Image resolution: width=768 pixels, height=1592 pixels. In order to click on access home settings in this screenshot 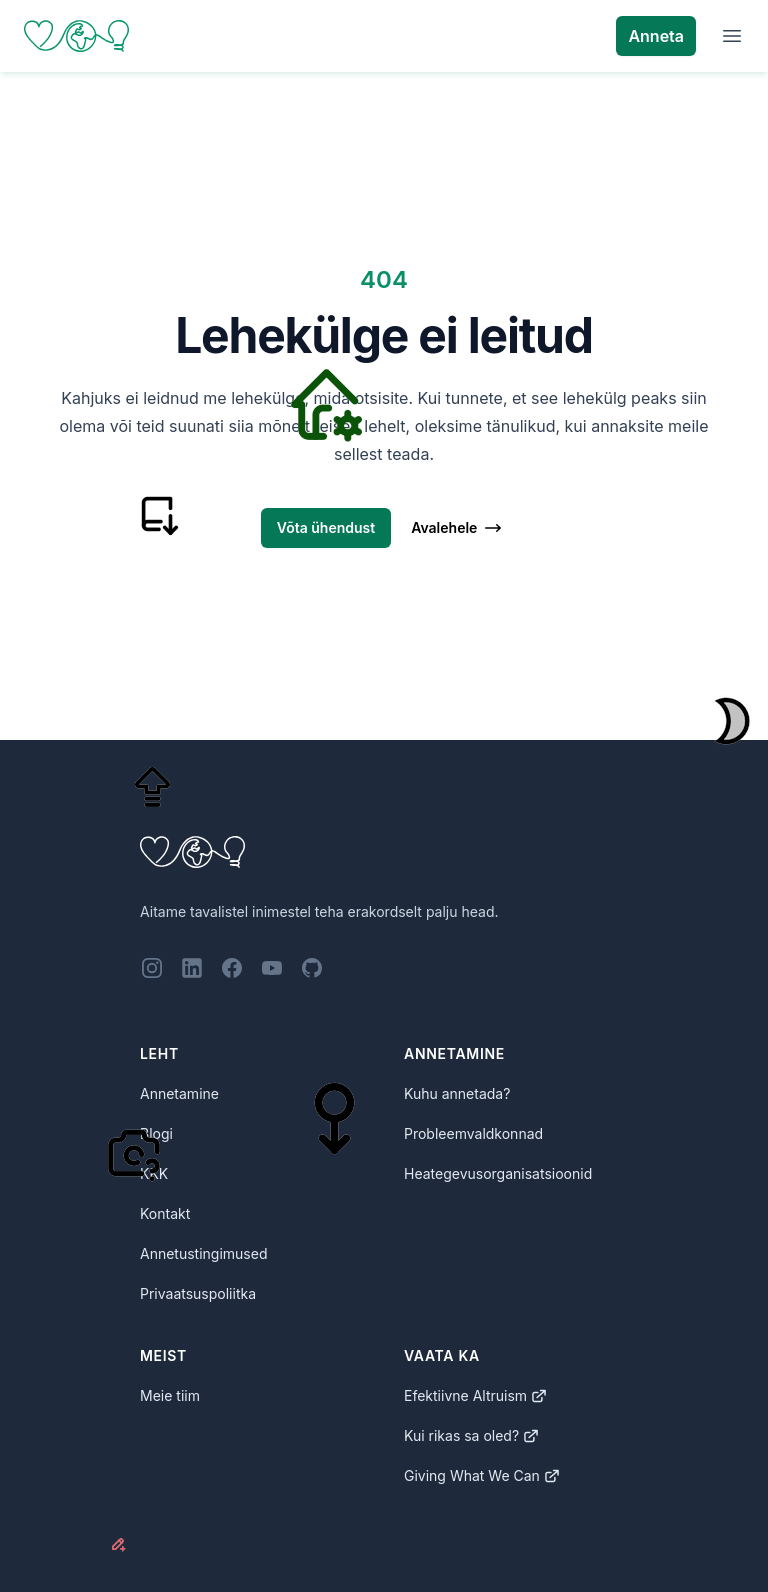, I will do `click(326, 404)`.